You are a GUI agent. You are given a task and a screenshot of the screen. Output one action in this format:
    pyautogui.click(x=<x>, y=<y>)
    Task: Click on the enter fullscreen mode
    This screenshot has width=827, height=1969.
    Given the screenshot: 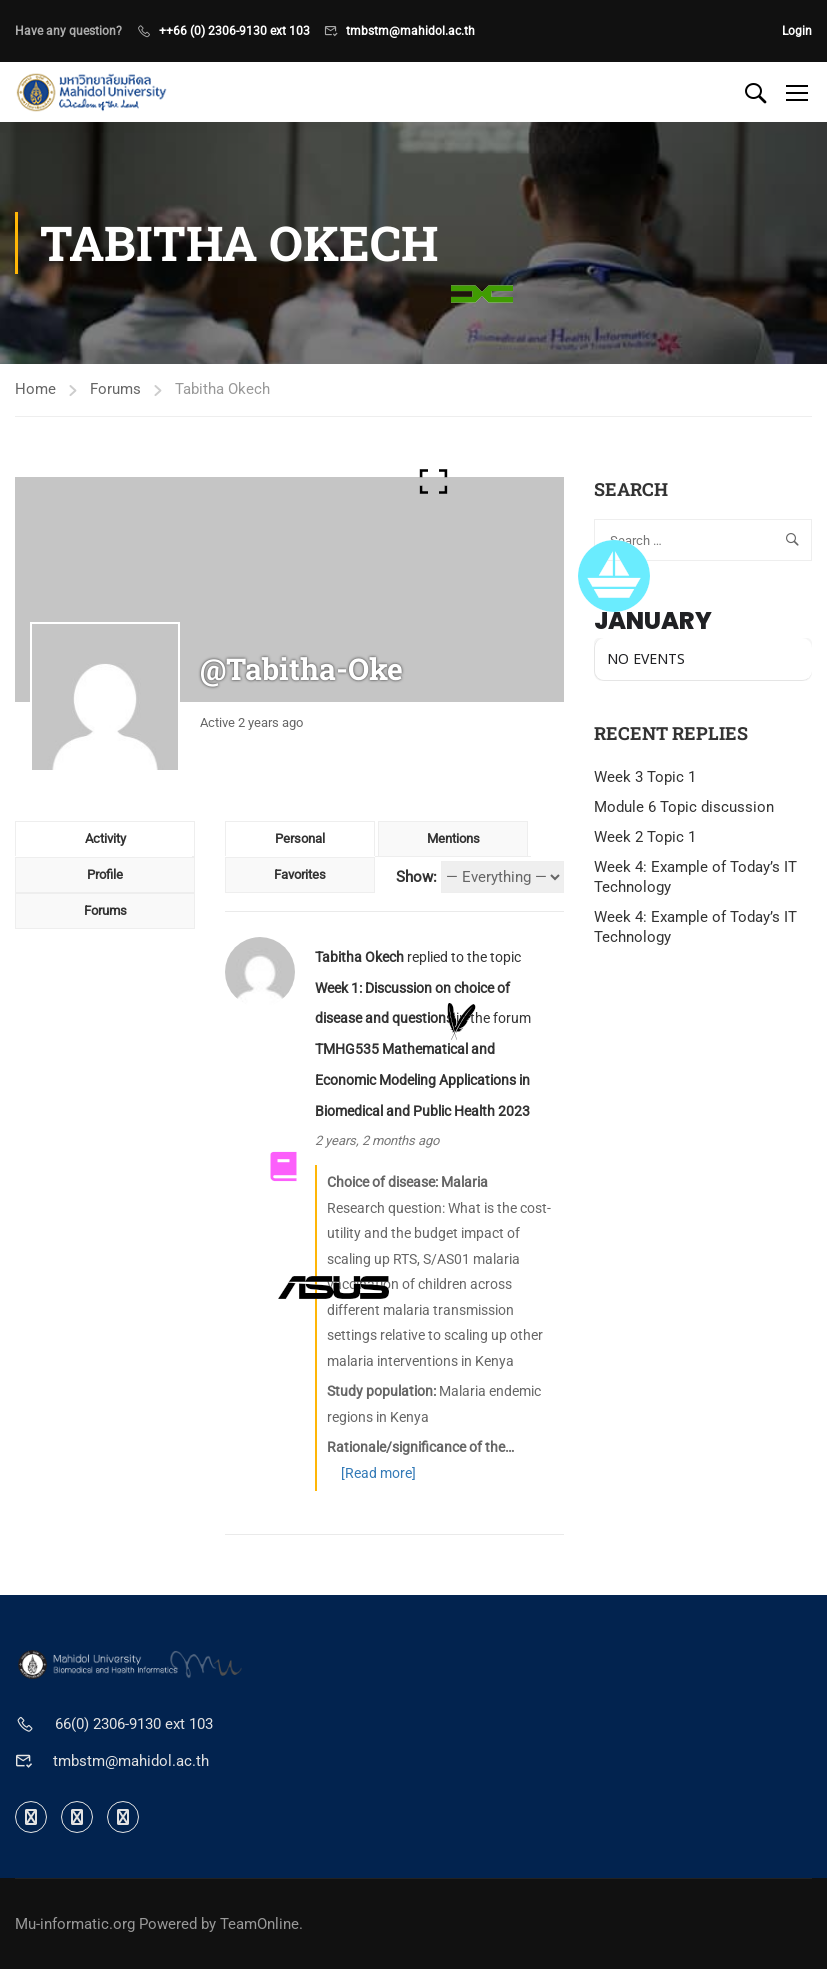 What is the action you would take?
    pyautogui.click(x=433, y=481)
    